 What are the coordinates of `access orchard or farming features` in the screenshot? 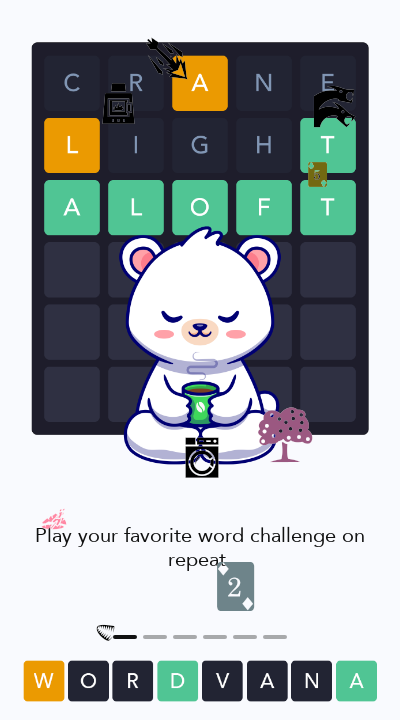 It's located at (285, 434).